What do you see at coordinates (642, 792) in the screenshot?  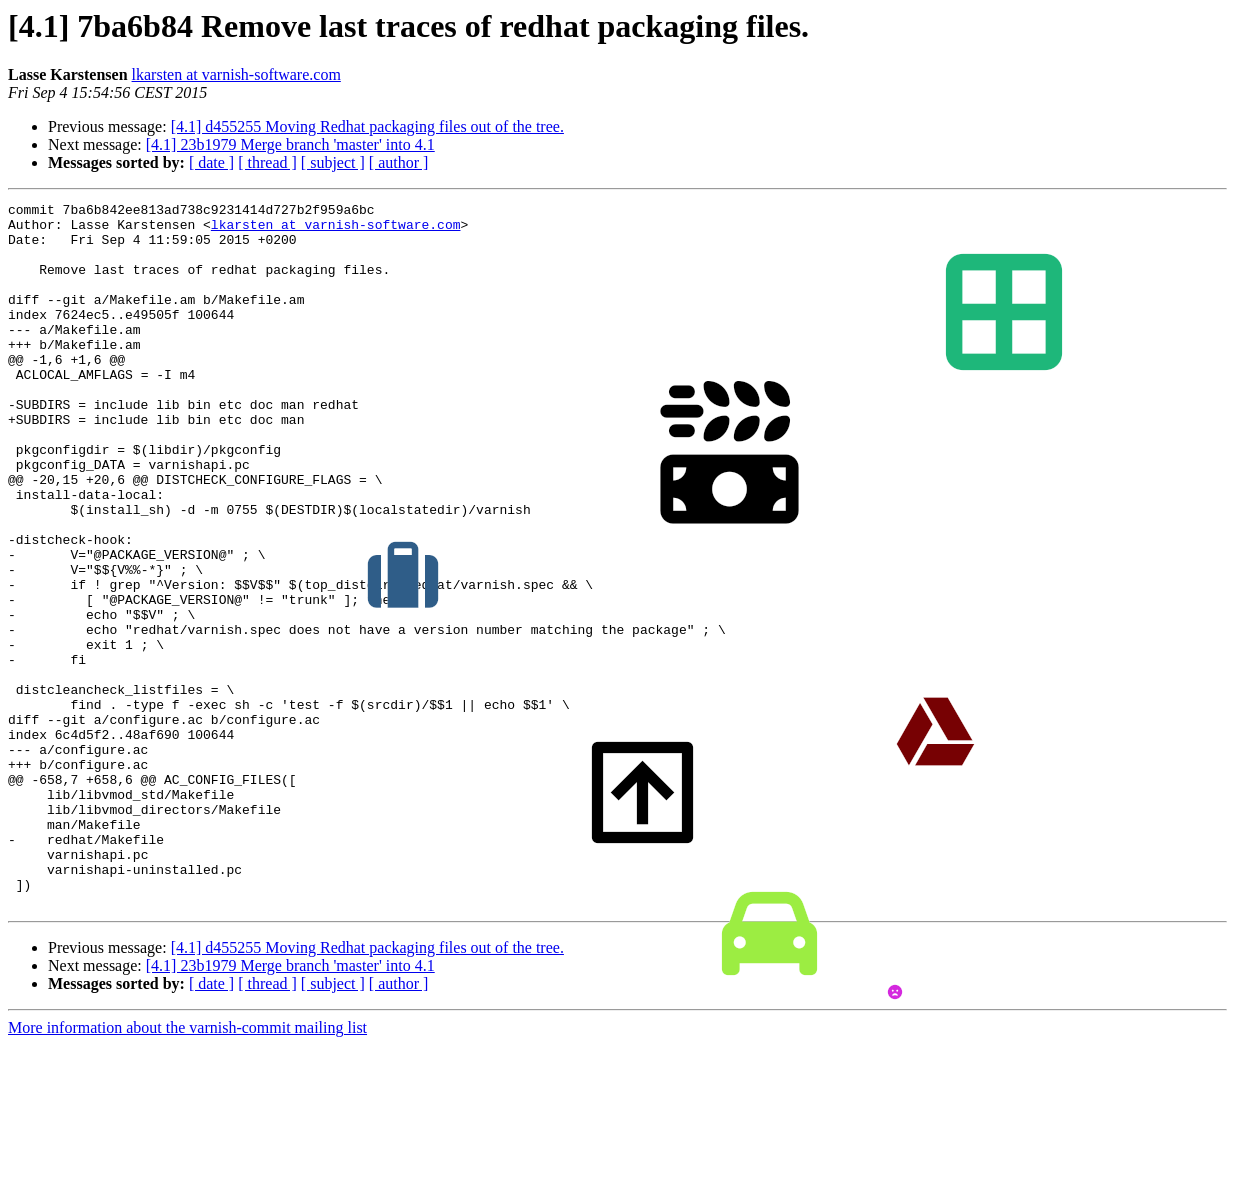 I see `upload a file or content` at bounding box center [642, 792].